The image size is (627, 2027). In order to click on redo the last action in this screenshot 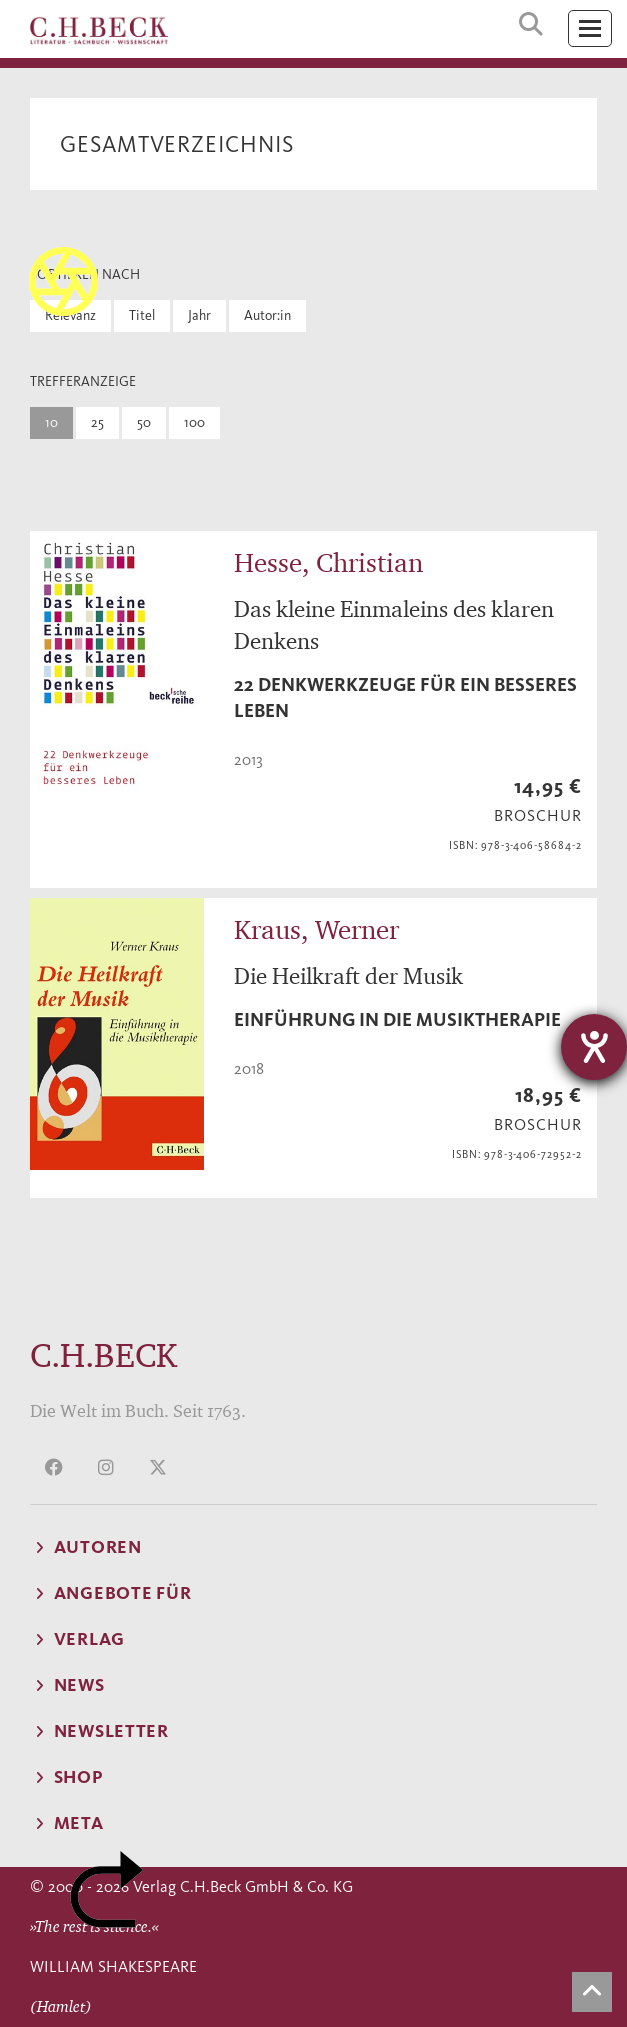, I will do `click(105, 1893)`.